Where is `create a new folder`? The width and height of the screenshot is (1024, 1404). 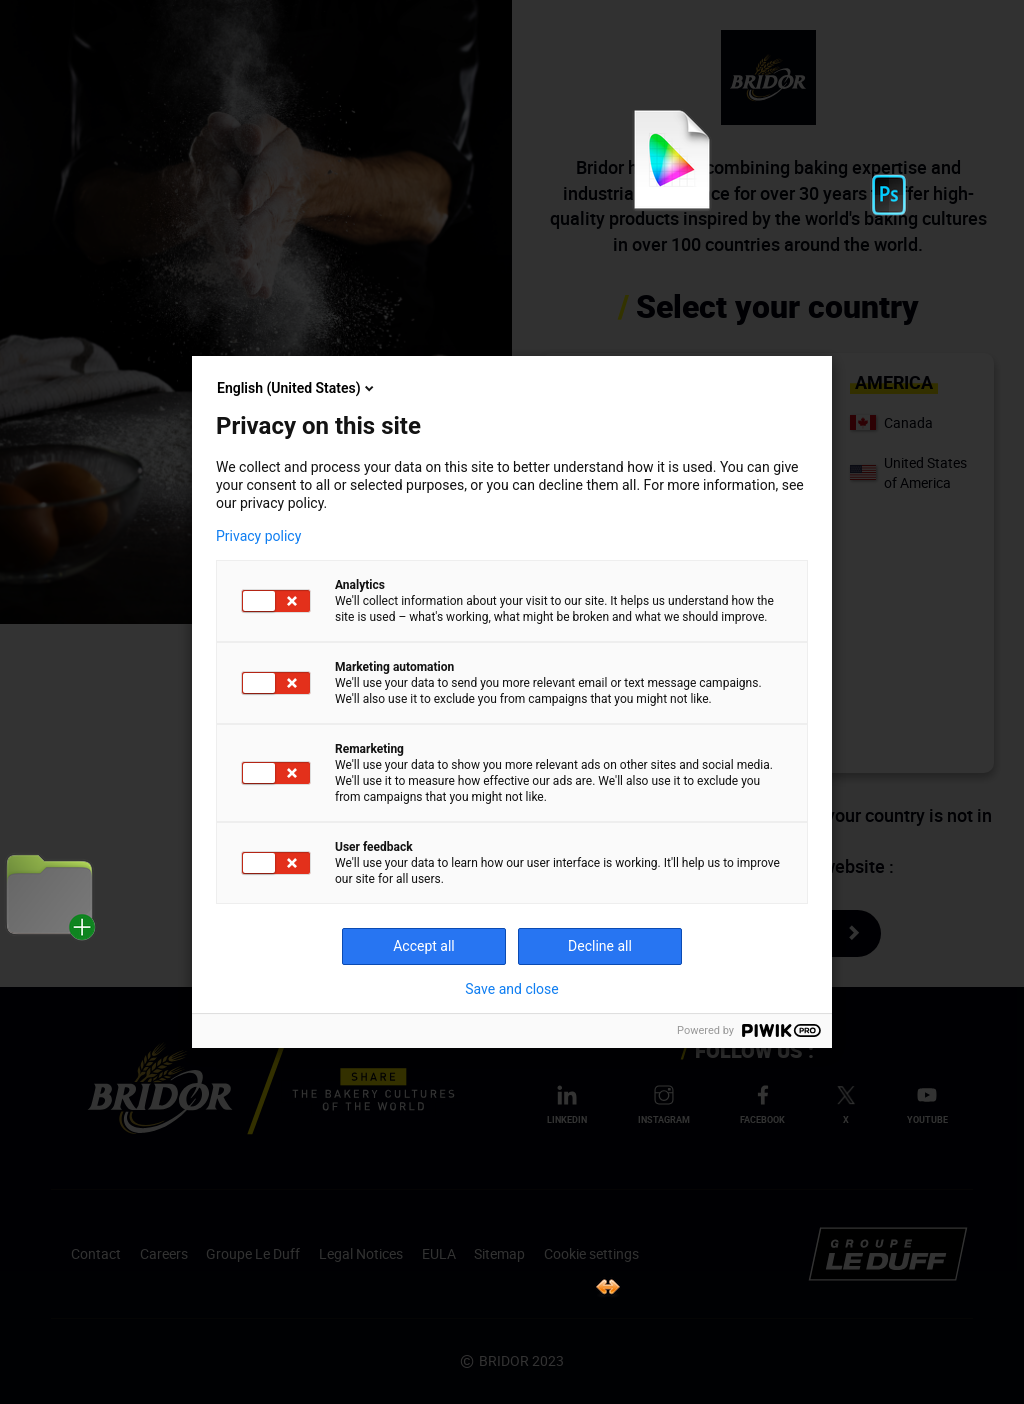 create a new folder is located at coordinates (49, 894).